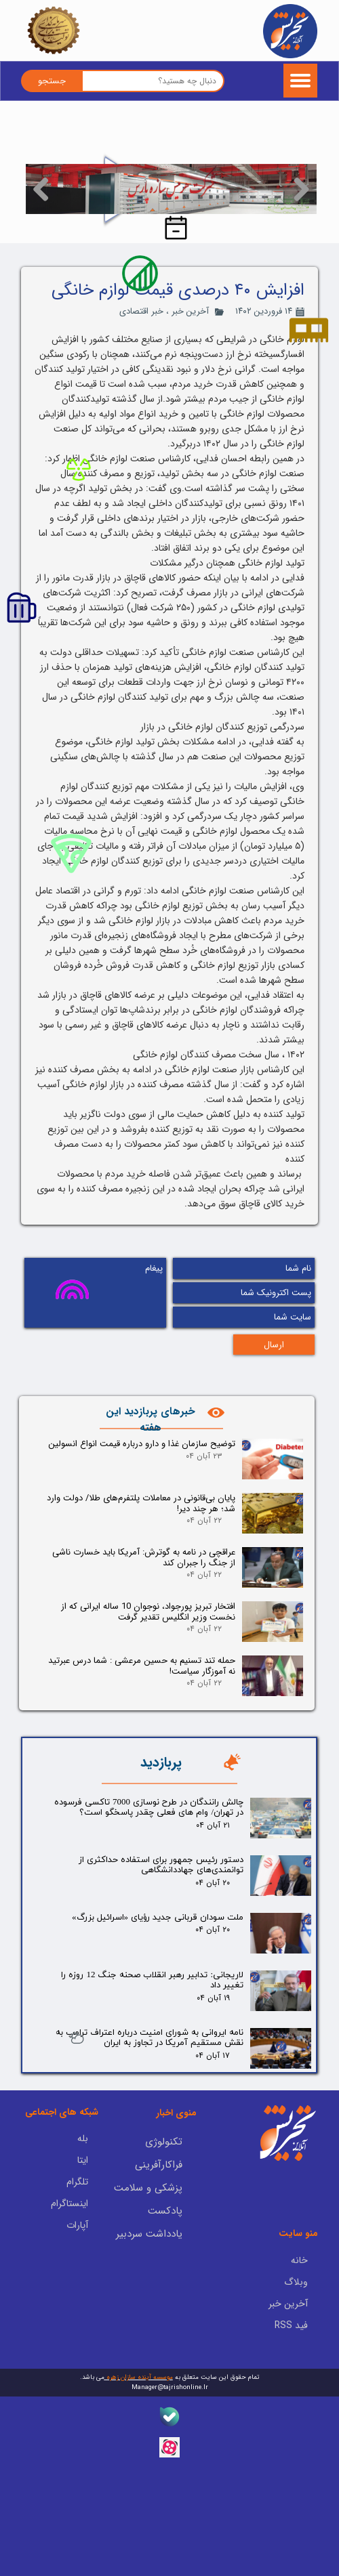  Describe the element at coordinates (71, 853) in the screenshot. I see `browse food or pizza delivery options` at that location.